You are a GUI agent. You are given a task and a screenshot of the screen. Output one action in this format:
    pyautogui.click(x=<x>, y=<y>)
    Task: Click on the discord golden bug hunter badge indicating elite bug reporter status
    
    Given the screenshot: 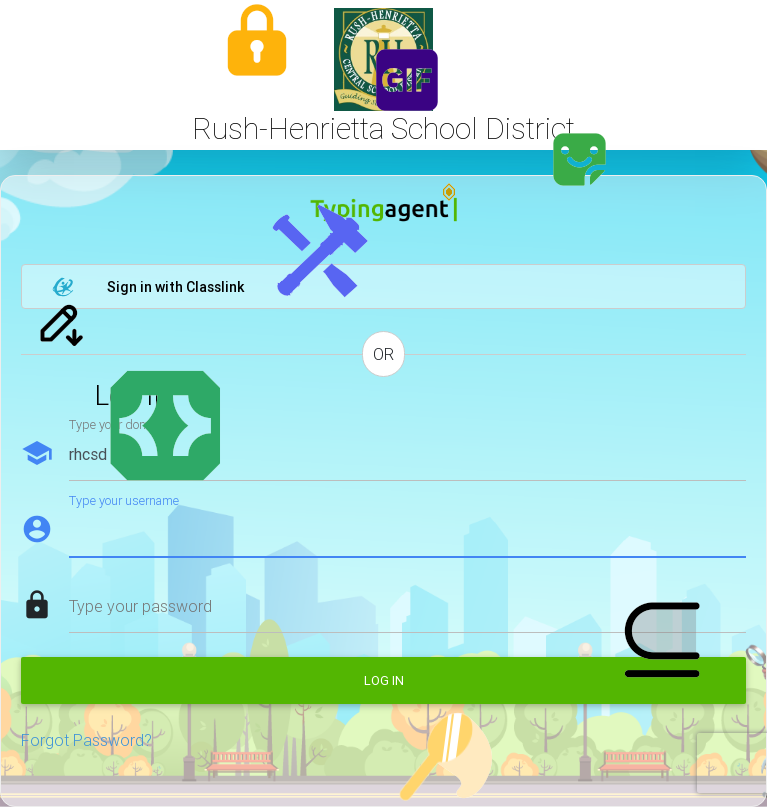 What is the action you would take?
    pyautogui.click(x=446, y=756)
    